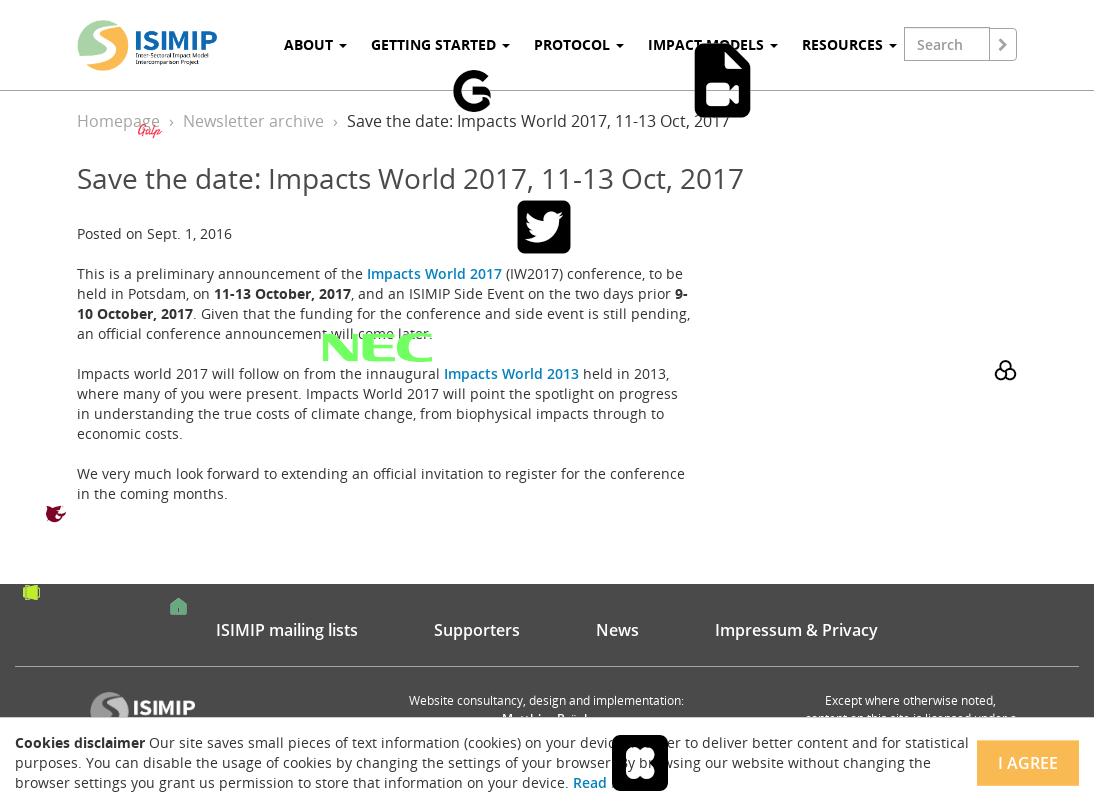 The image size is (1094, 808). What do you see at coordinates (150, 131) in the screenshot?
I see `gulp.js task runner logo` at bounding box center [150, 131].